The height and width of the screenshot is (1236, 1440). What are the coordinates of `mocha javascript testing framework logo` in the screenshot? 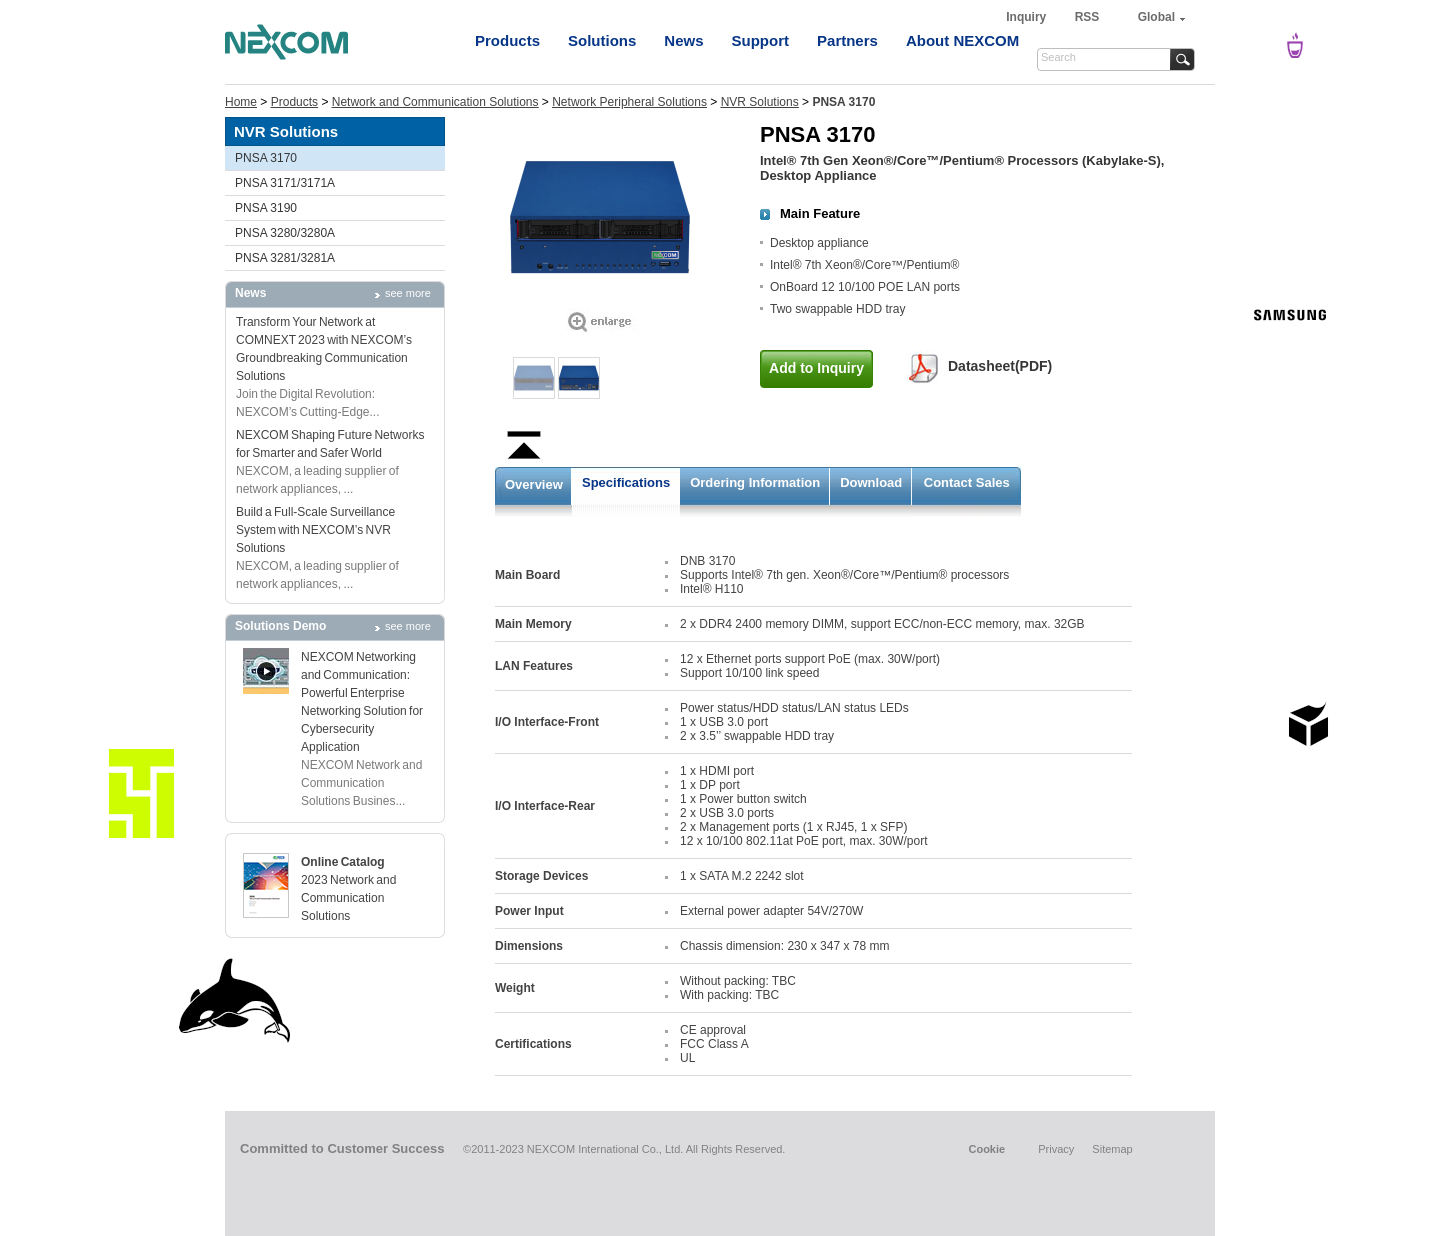 It's located at (1295, 45).